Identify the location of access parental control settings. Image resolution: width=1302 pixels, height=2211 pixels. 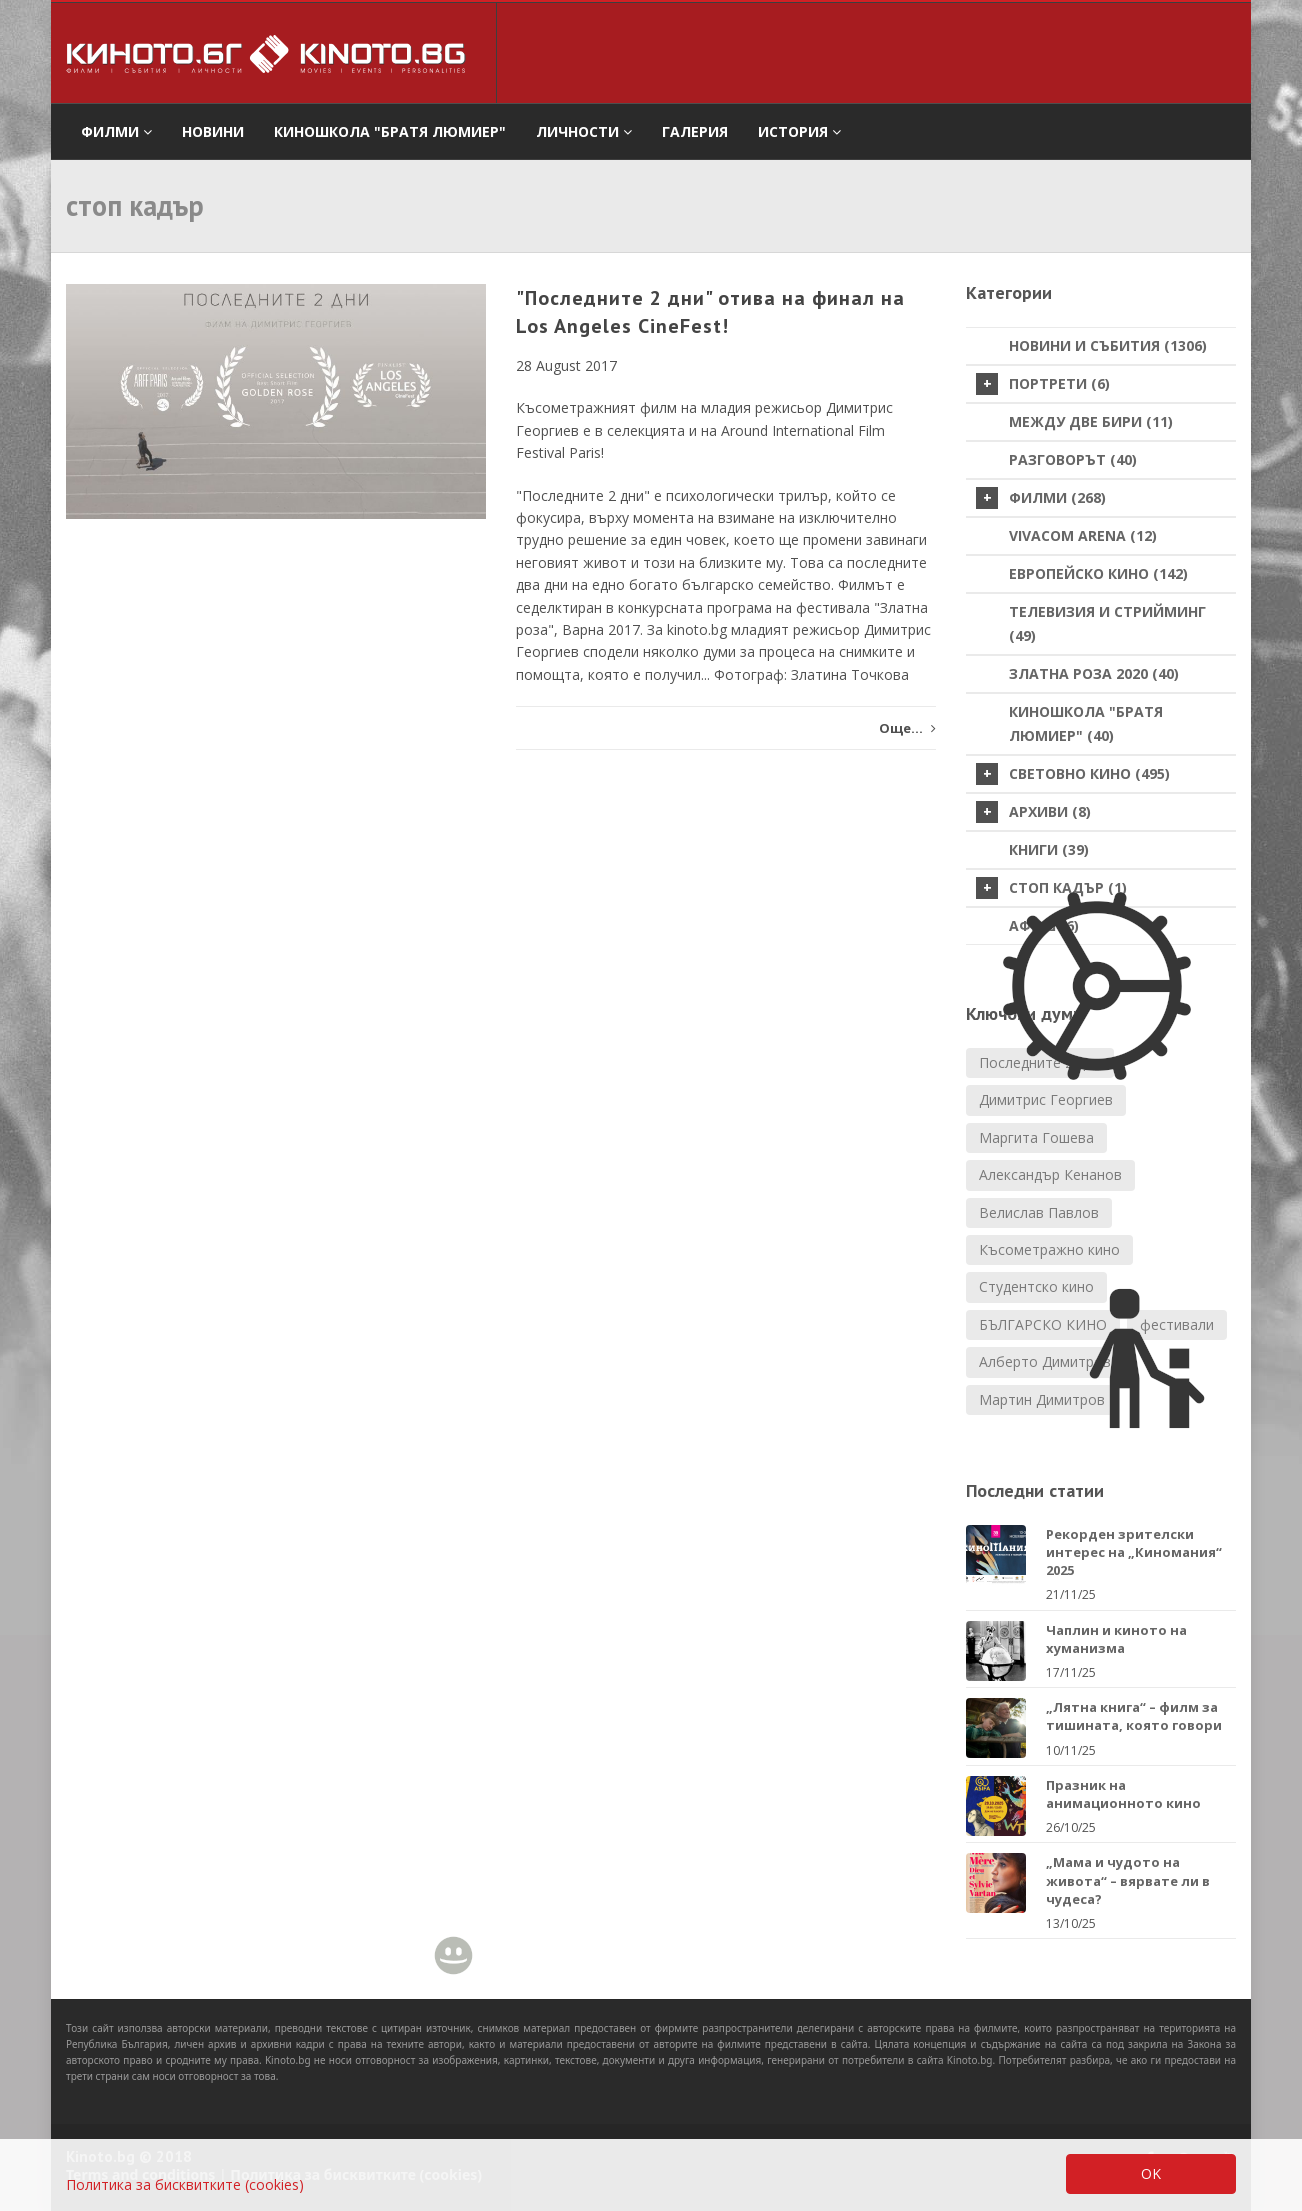
(1149, 1358).